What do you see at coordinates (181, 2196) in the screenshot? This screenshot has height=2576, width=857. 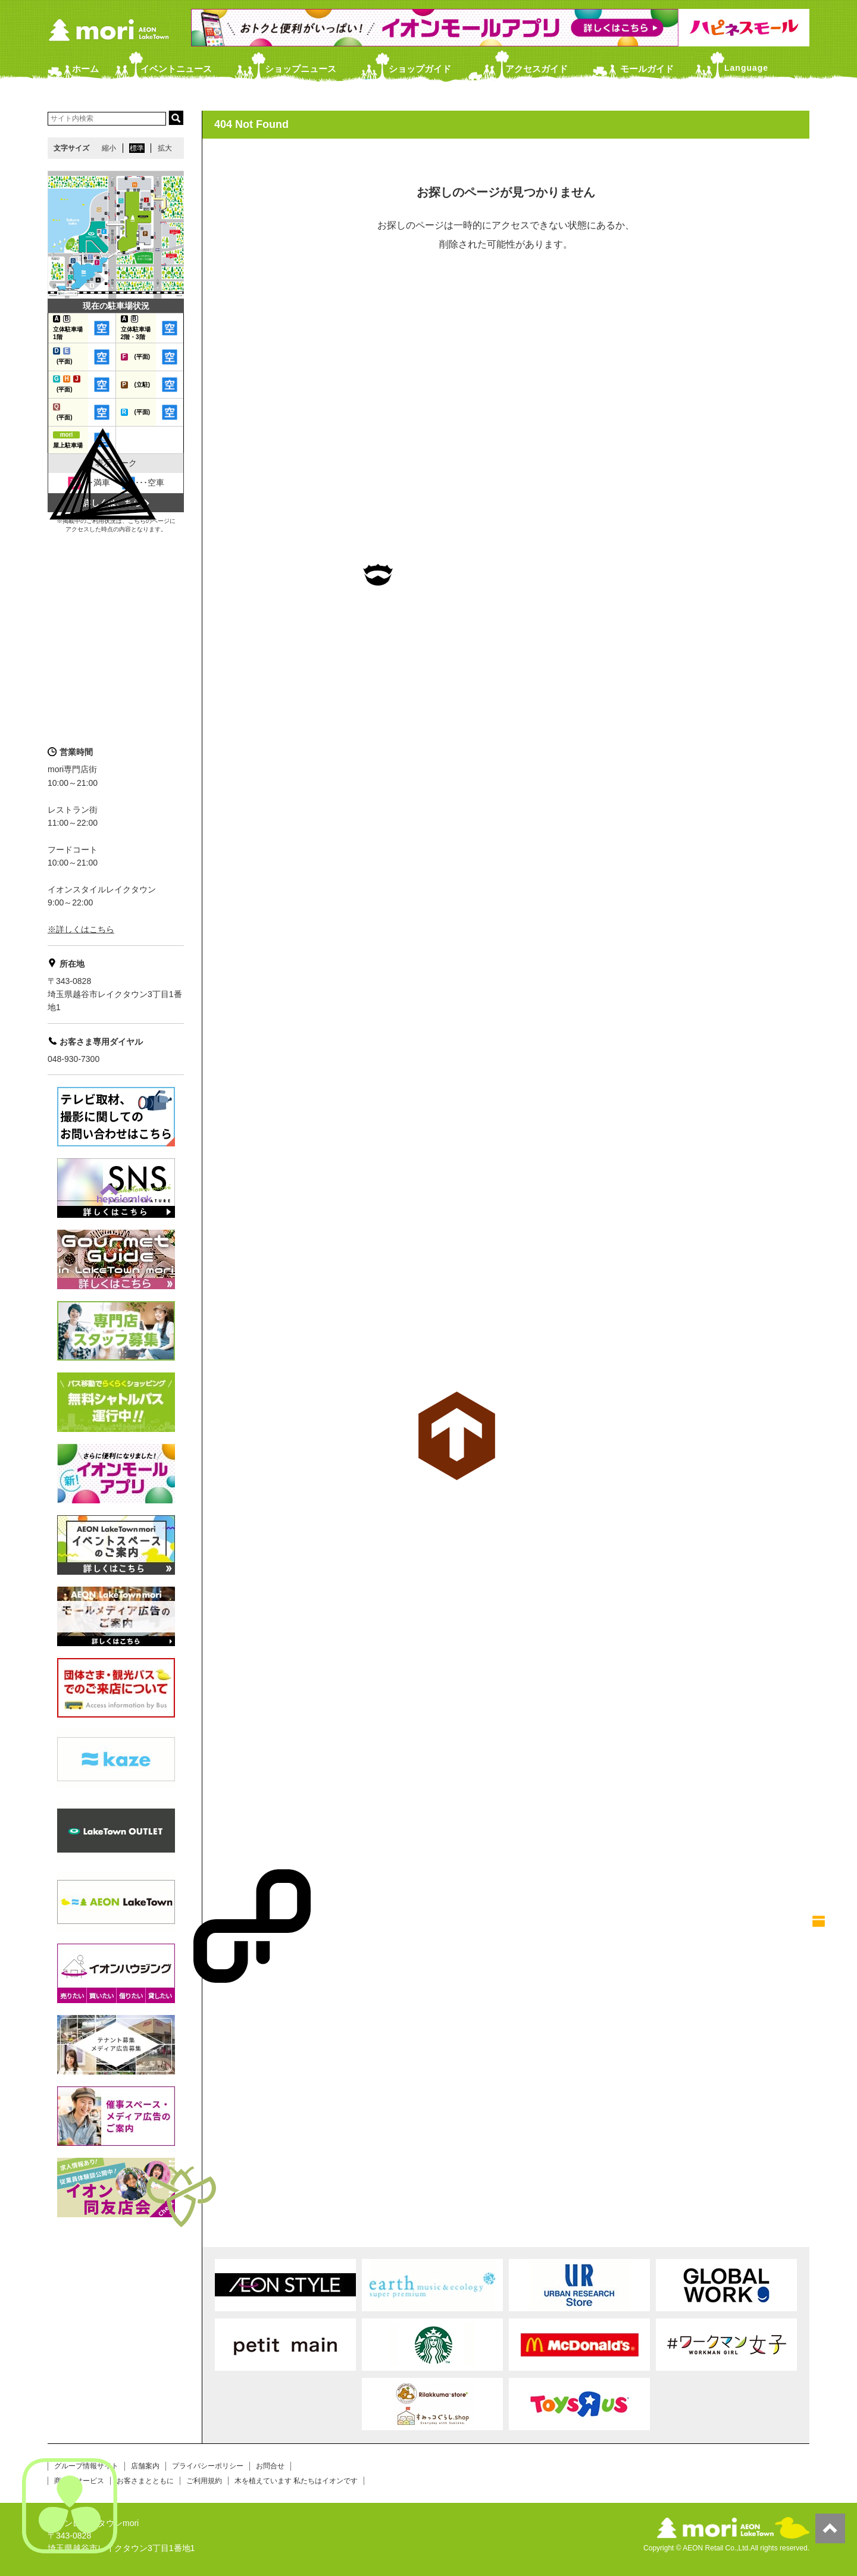 I see `intigriti bug bounty platform logo` at bounding box center [181, 2196].